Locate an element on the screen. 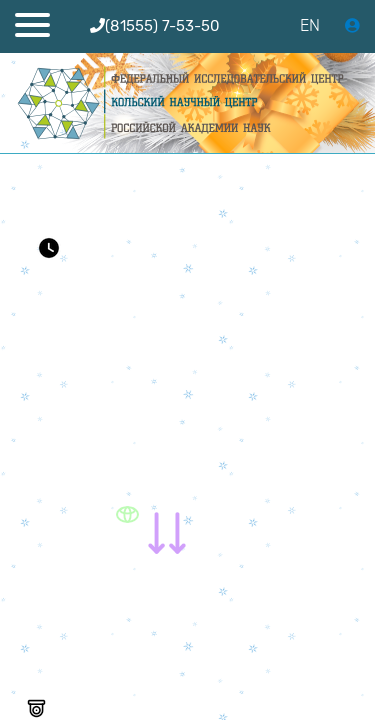 Image resolution: width=375 pixels, height=720 pixels. view watch later playlist is located at coordinates (49, 248).